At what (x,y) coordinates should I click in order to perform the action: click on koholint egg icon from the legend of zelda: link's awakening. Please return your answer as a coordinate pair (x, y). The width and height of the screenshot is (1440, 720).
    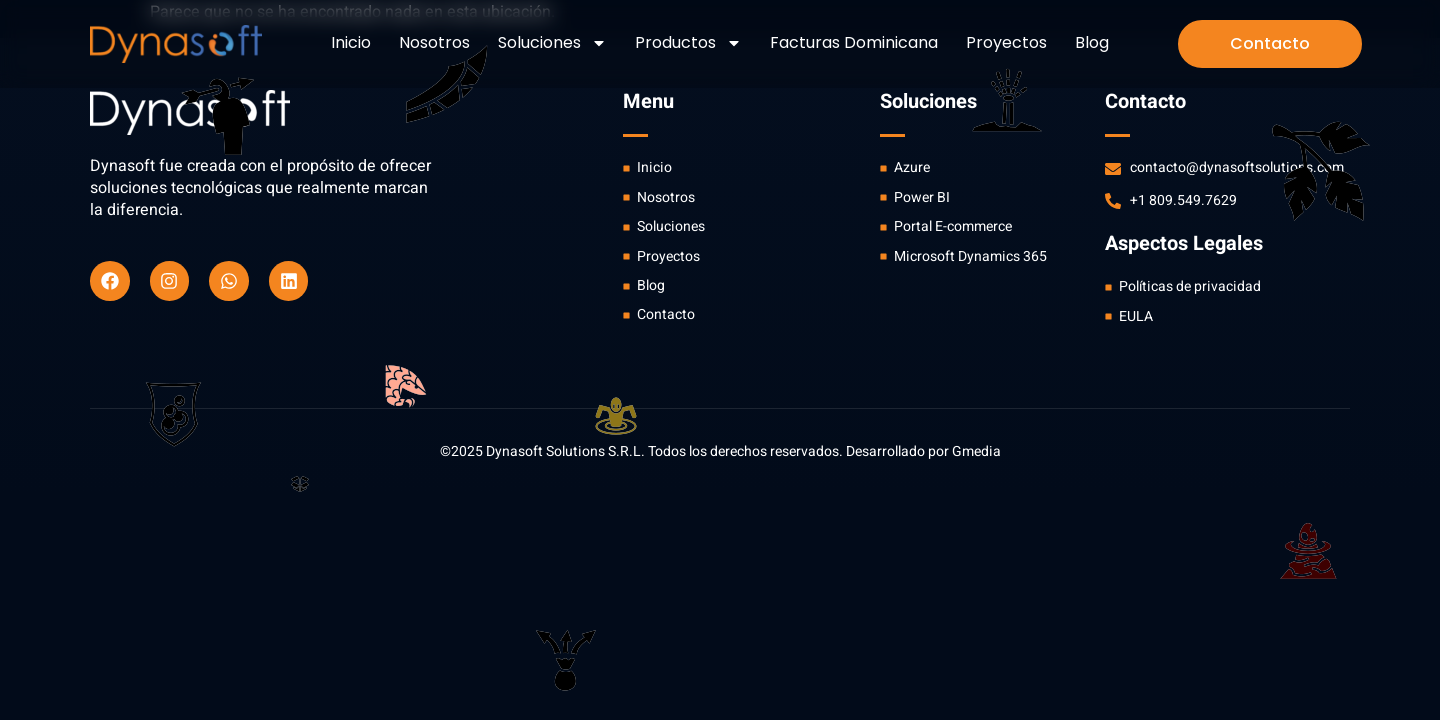
    Looking at the image, I should click on (1308, 550).